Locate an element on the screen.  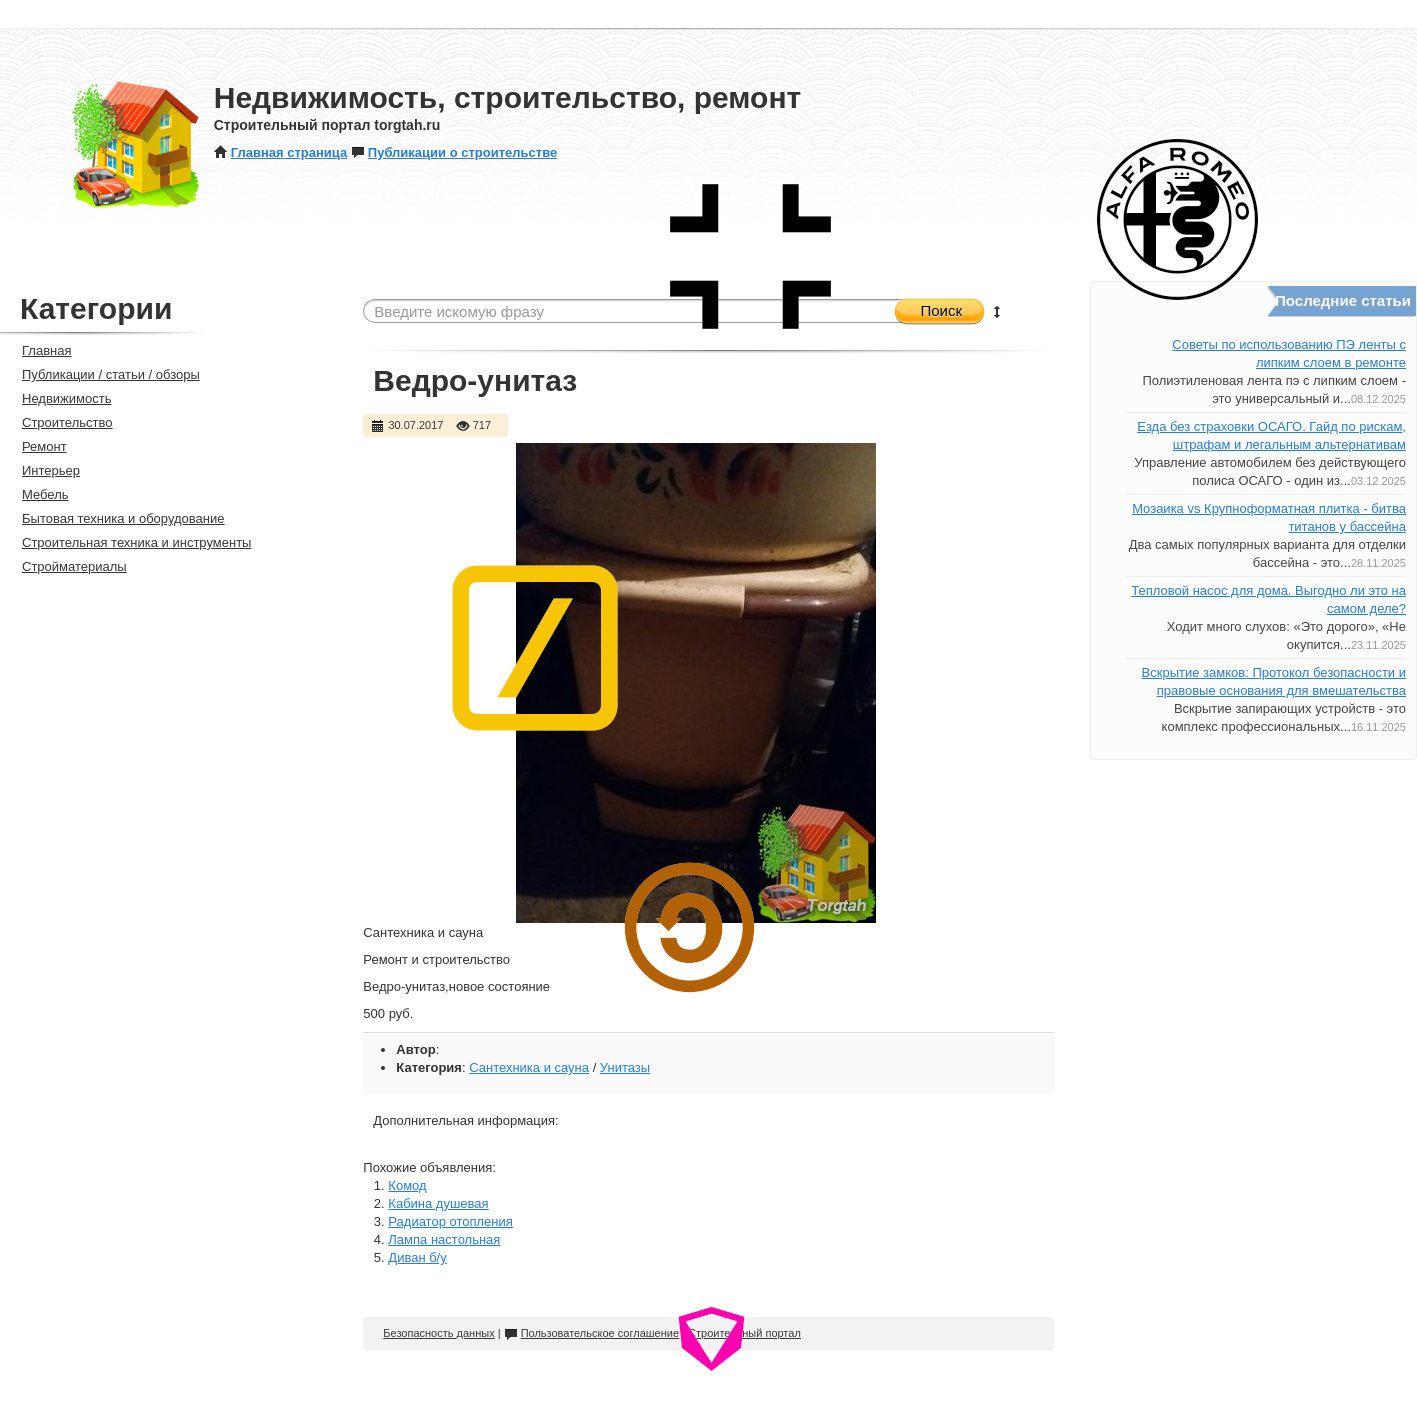
indicates content shared under creative commons share-alike license is located at coordinates (689, 927).